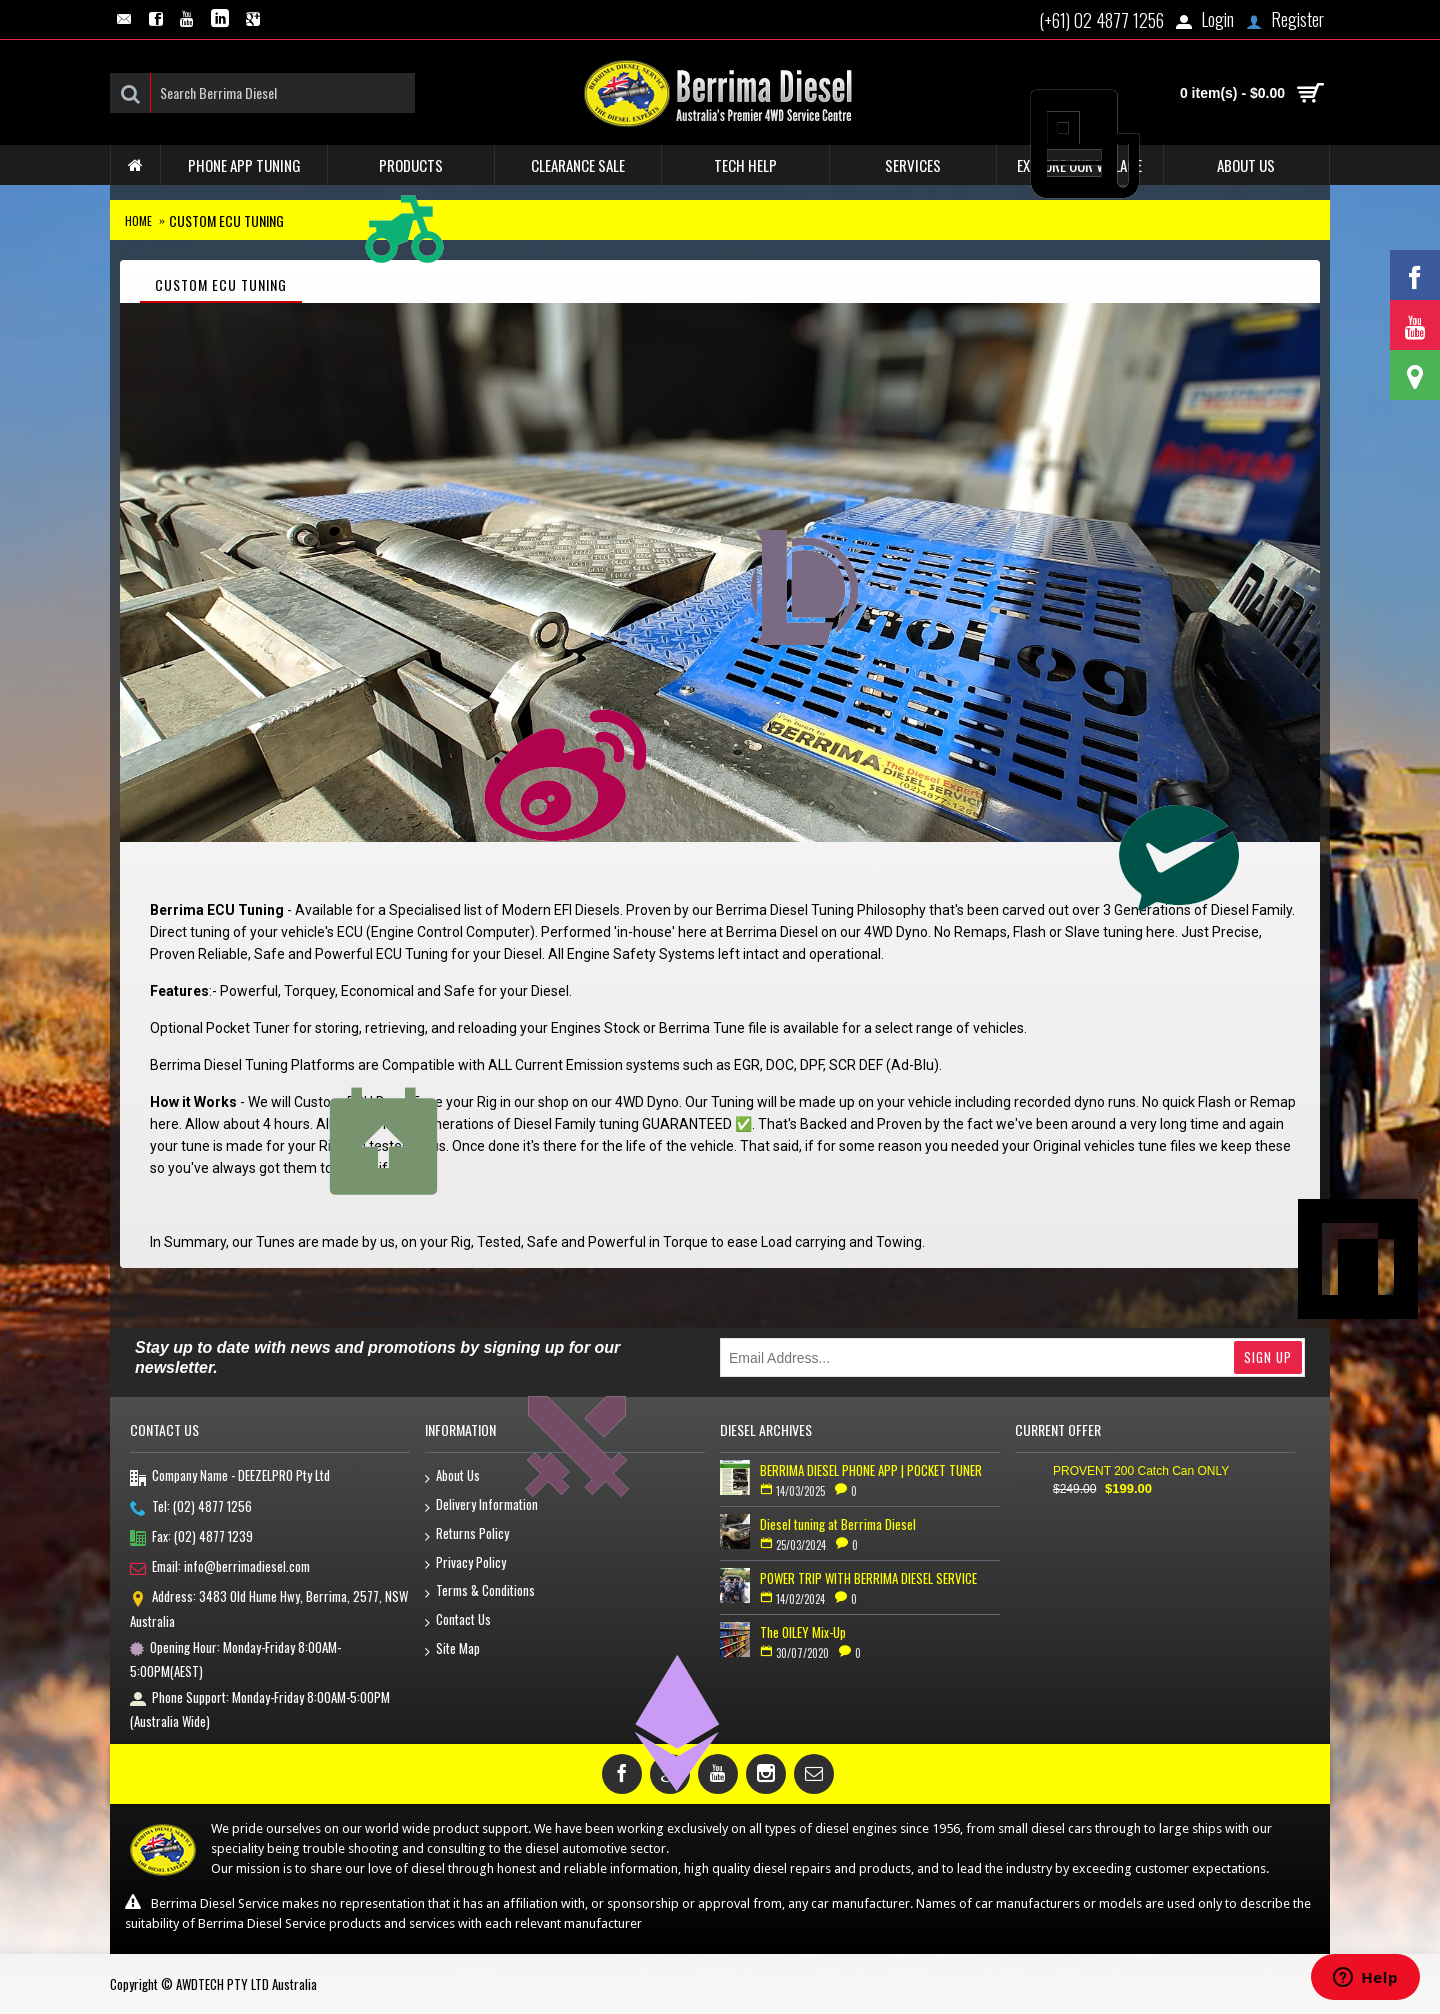 The image size is (1440, 2014). What do you see at coordinates (677, 1723) in the screenshot?
I see `ethereum cryptocurrency logo` at bounding box center [677, 1723].